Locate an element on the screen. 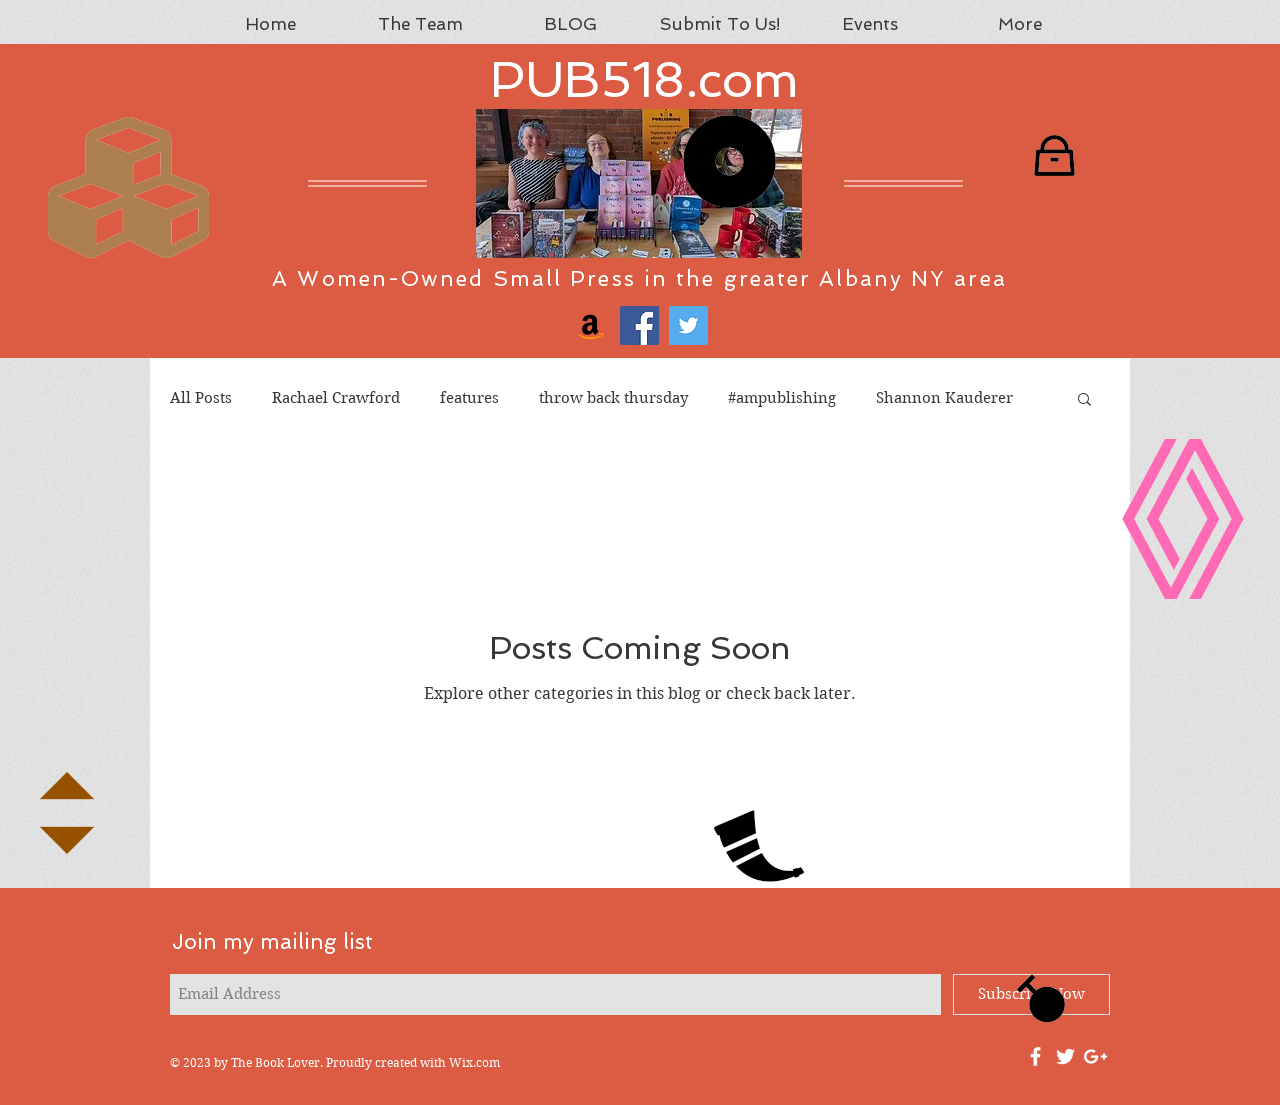 This screenshot has height=1105, width=1280. start recording audio or video is located at coordinates (729, 161).